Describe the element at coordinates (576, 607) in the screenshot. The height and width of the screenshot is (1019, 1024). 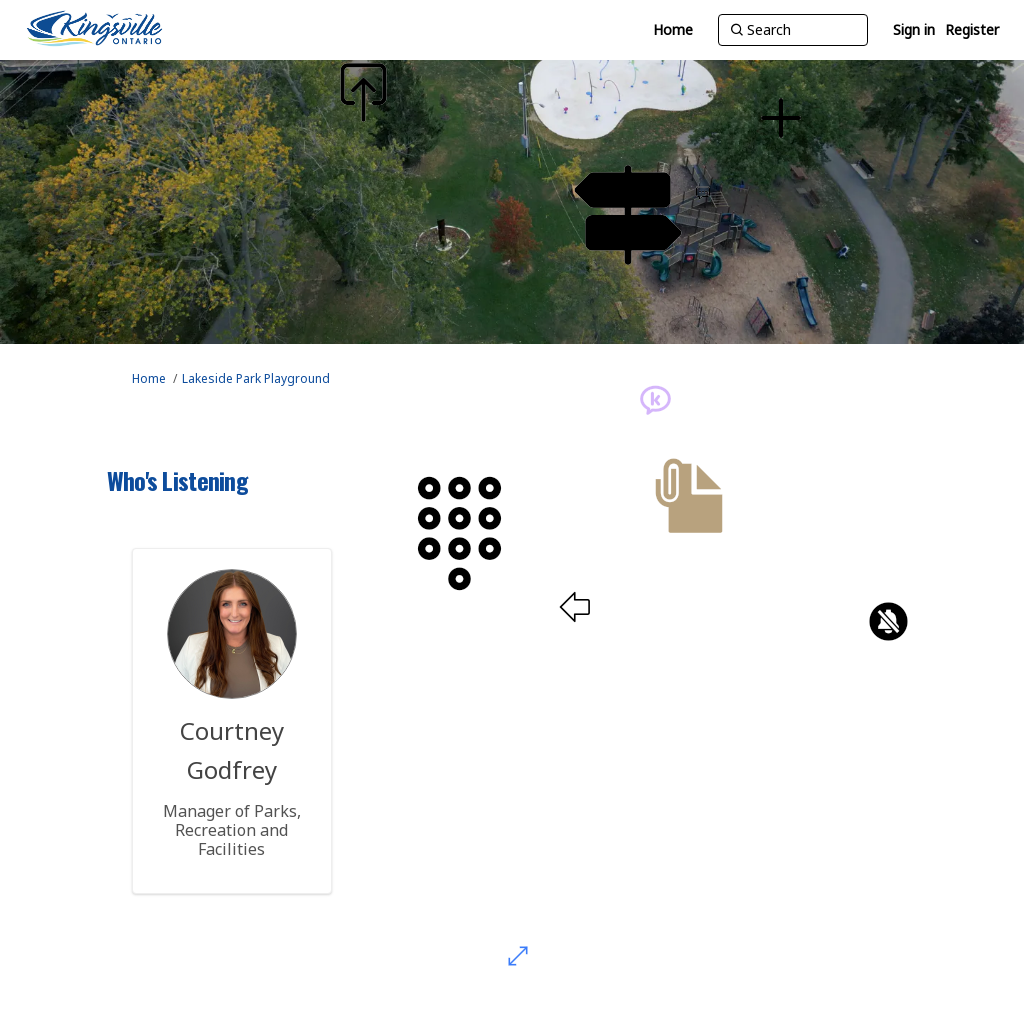
I see `go back to the previous screen` at that location.